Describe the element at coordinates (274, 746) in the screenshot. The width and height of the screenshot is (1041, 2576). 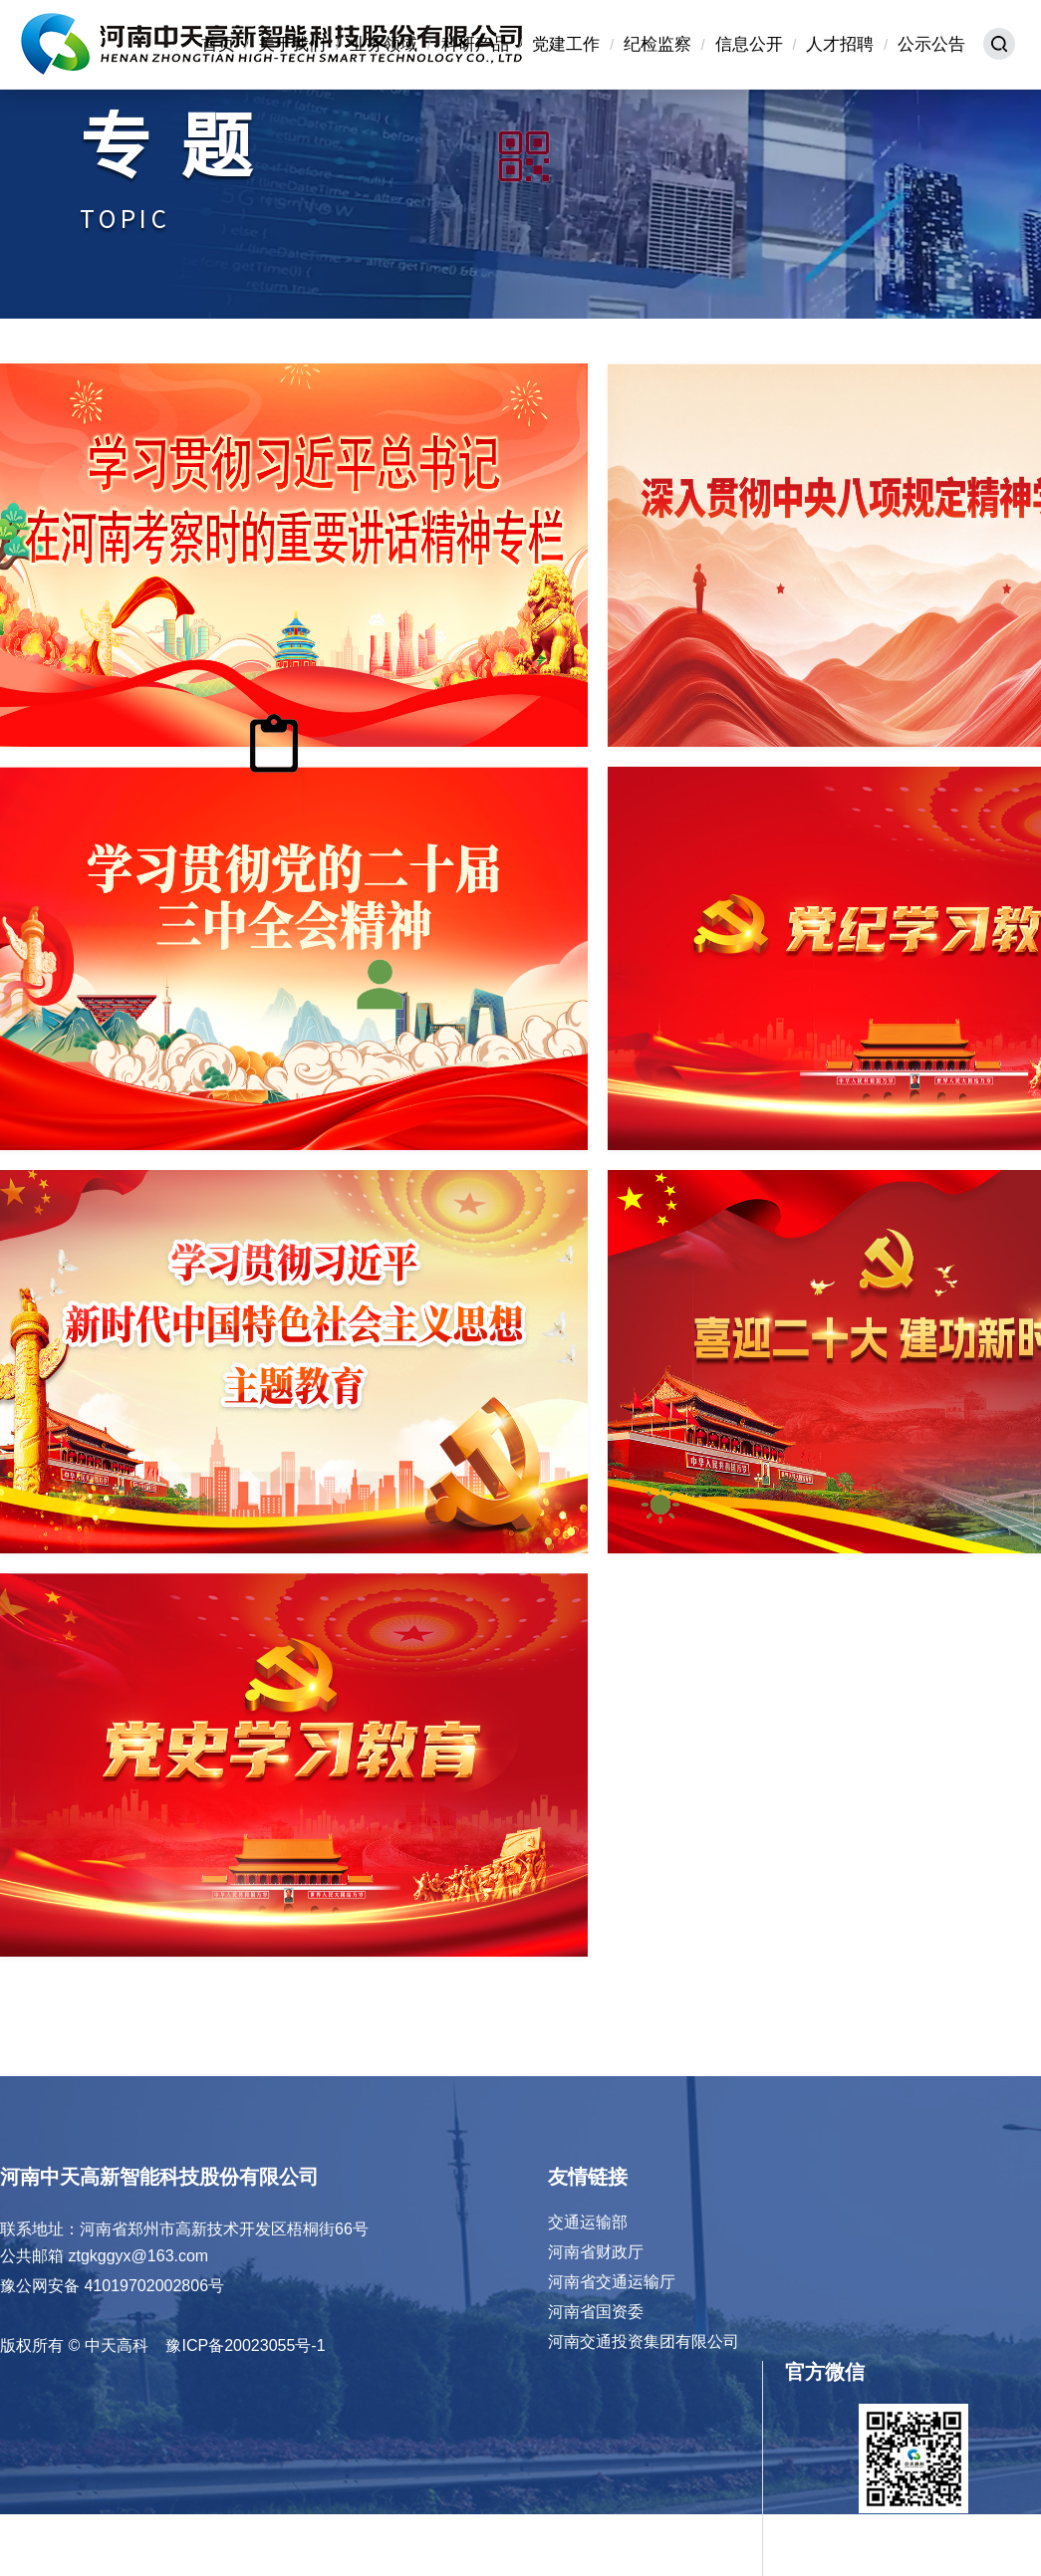
I see `paste content from clipboard` at that location.